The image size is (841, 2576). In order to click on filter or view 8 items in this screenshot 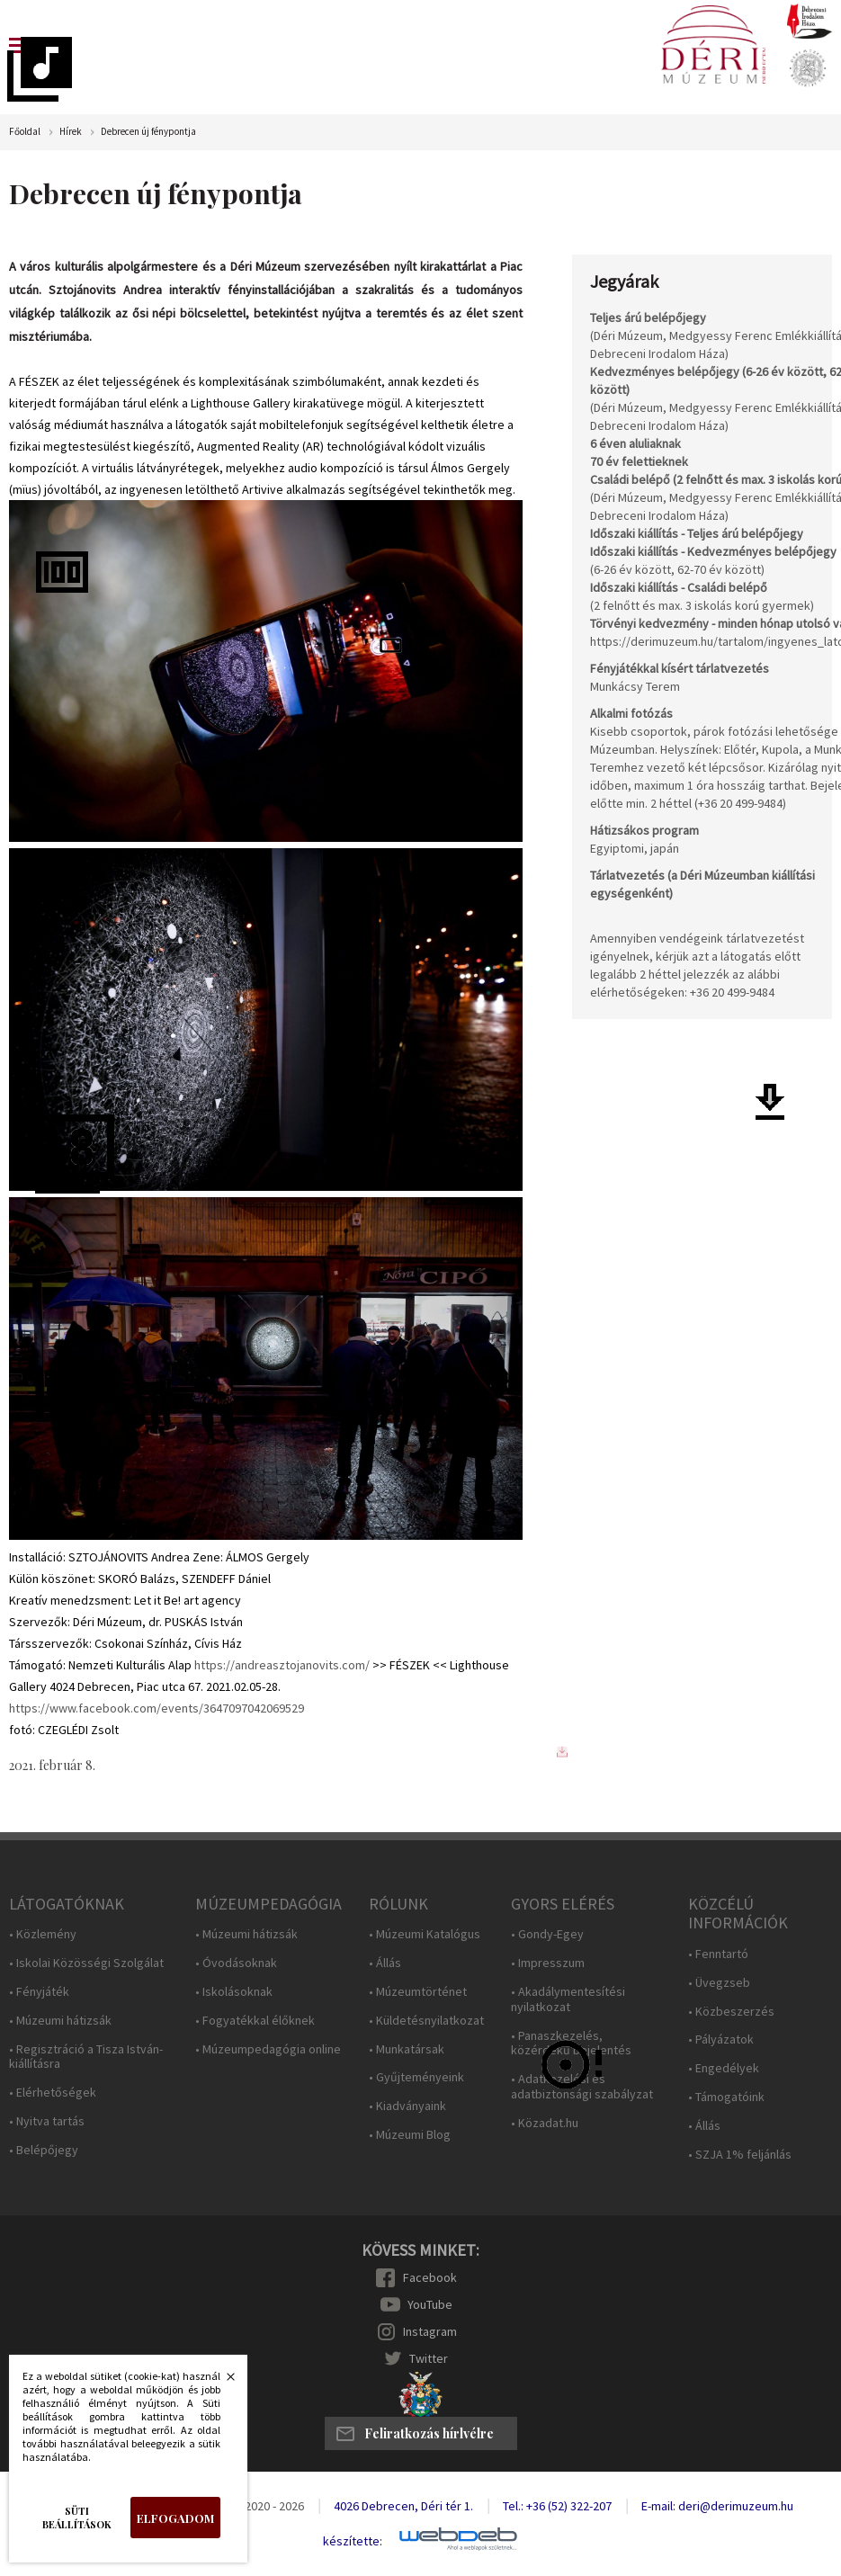, I will do `click(75, 1154)`.